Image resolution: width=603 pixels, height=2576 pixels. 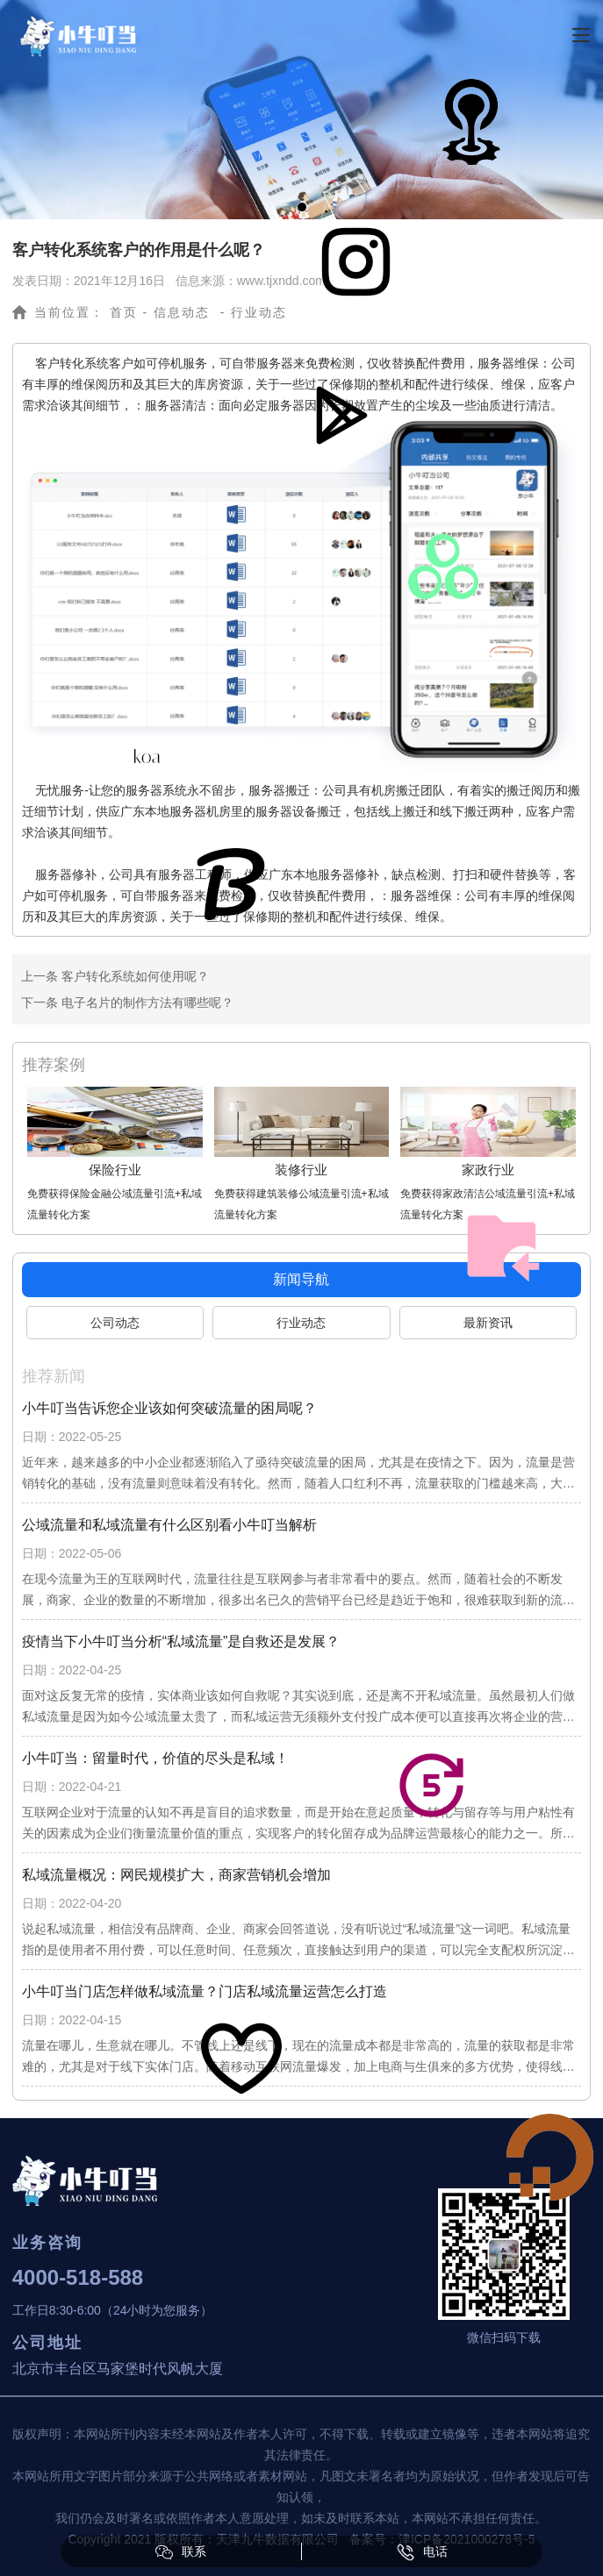 I want to click on open google play store, so click(x=341, y=415).